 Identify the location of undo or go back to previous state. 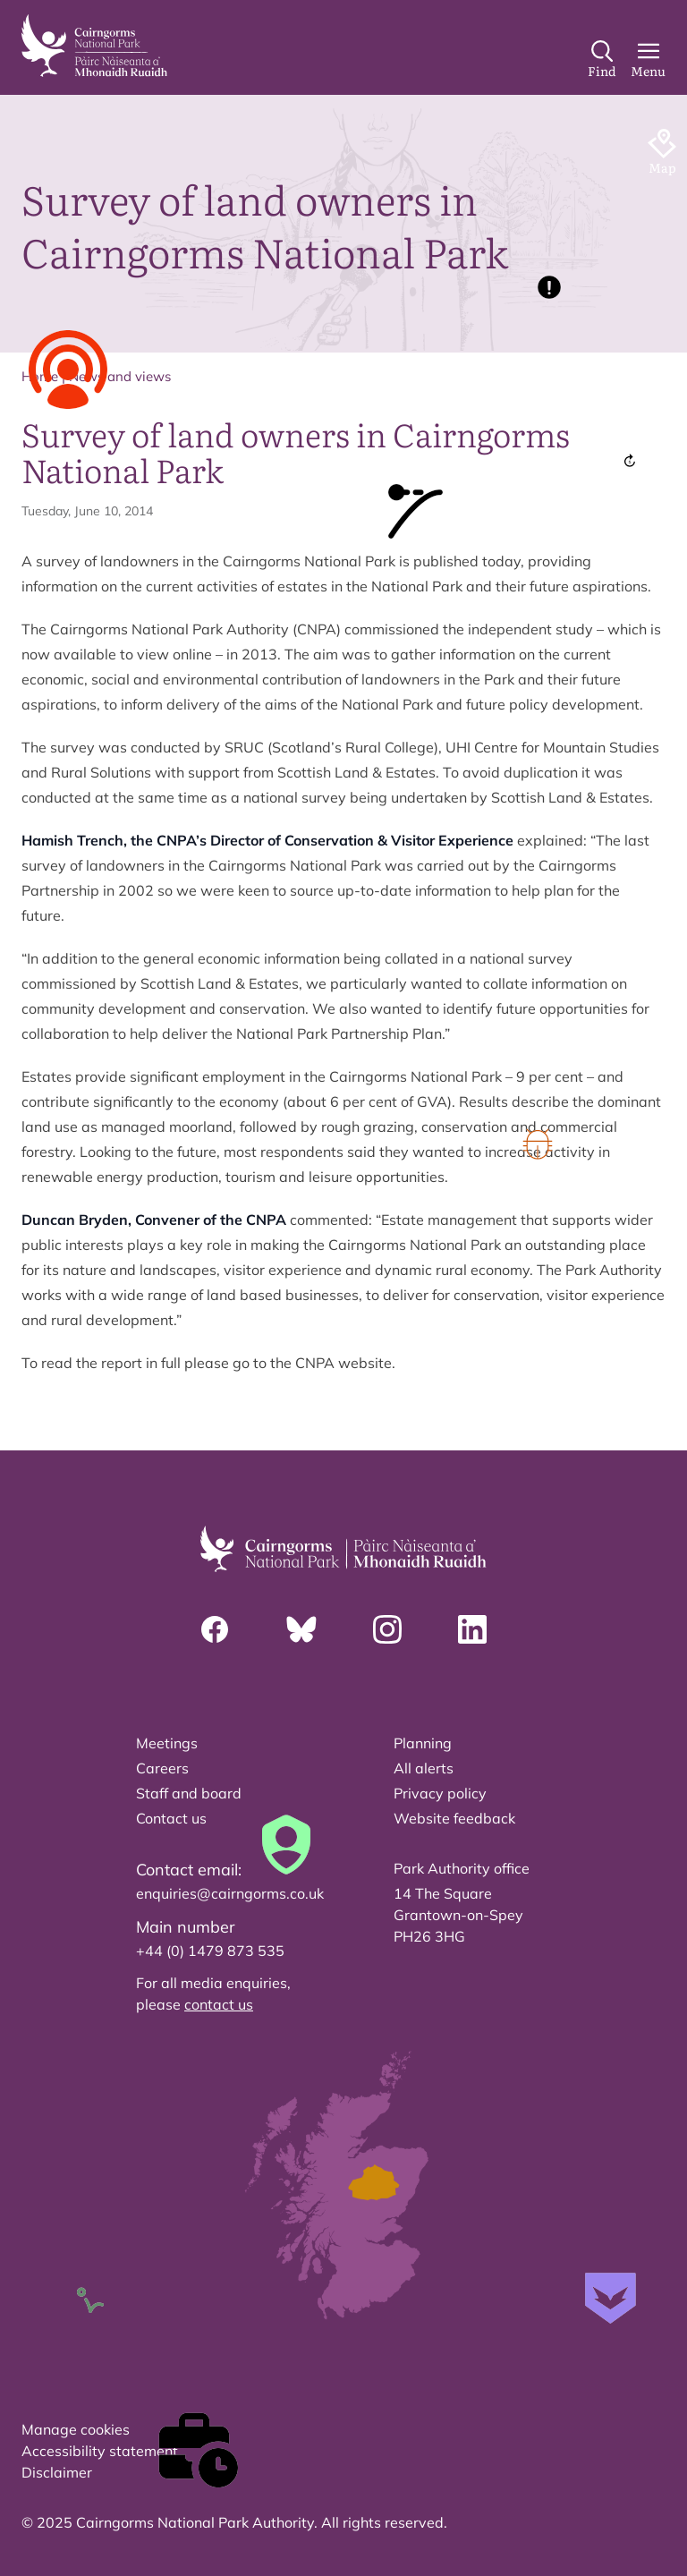
(90, 2300).